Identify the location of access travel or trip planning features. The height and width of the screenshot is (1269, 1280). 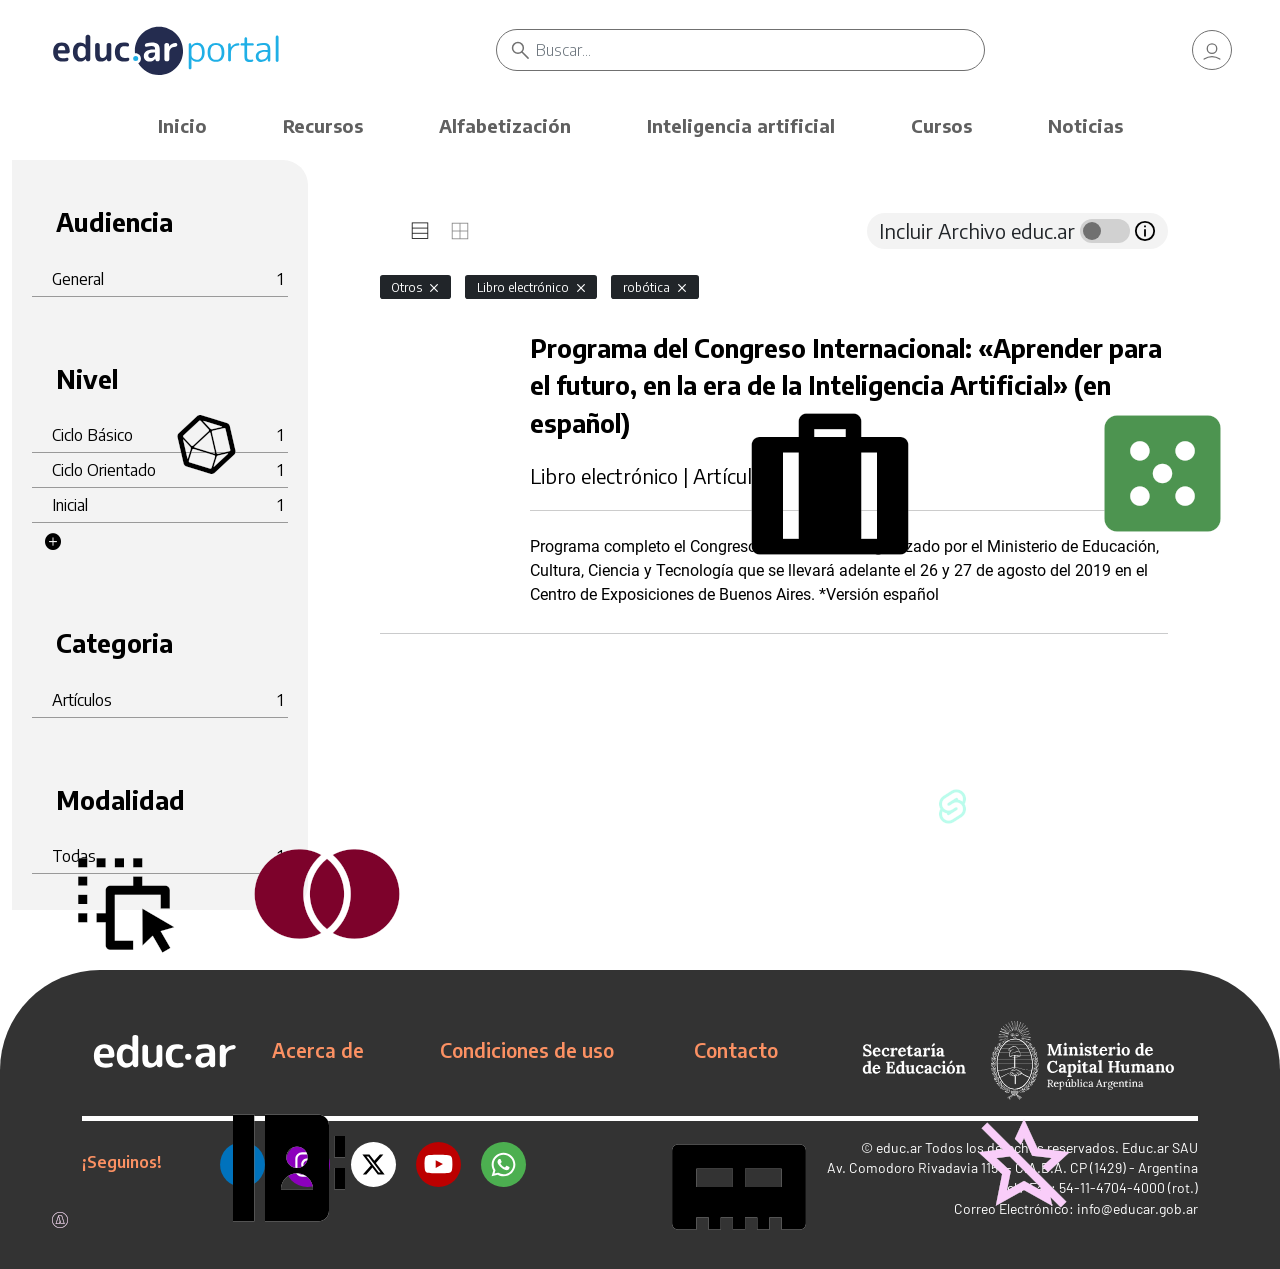
(830, 484).